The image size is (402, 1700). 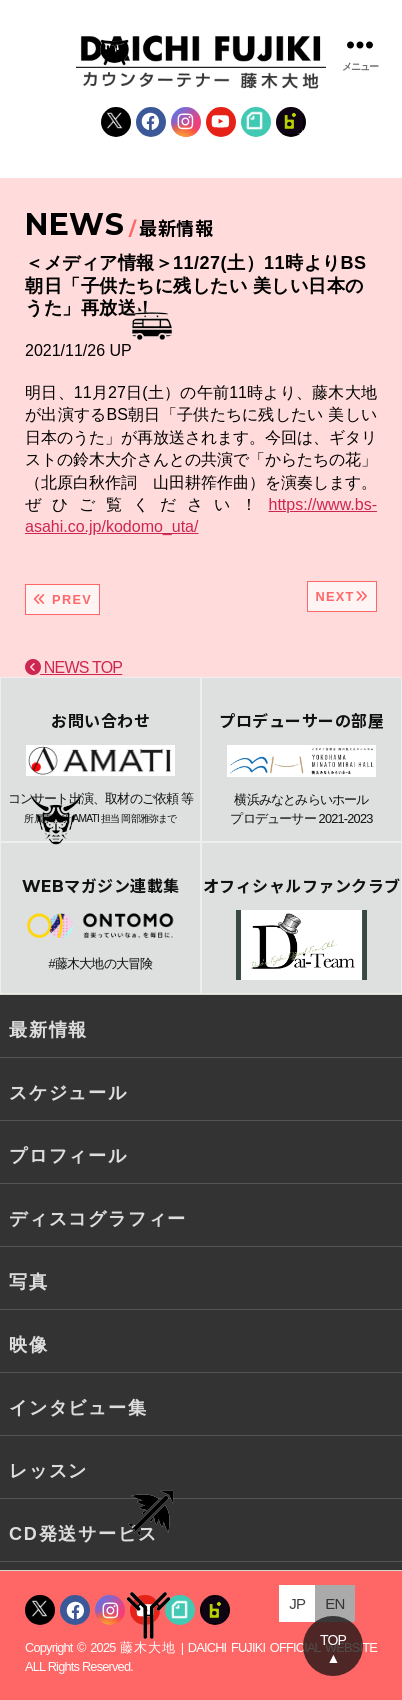 What do you see at coordinates (56, 819) in the screenshot?
I see `select oni character or avatar` at bounding box center [56, 819].